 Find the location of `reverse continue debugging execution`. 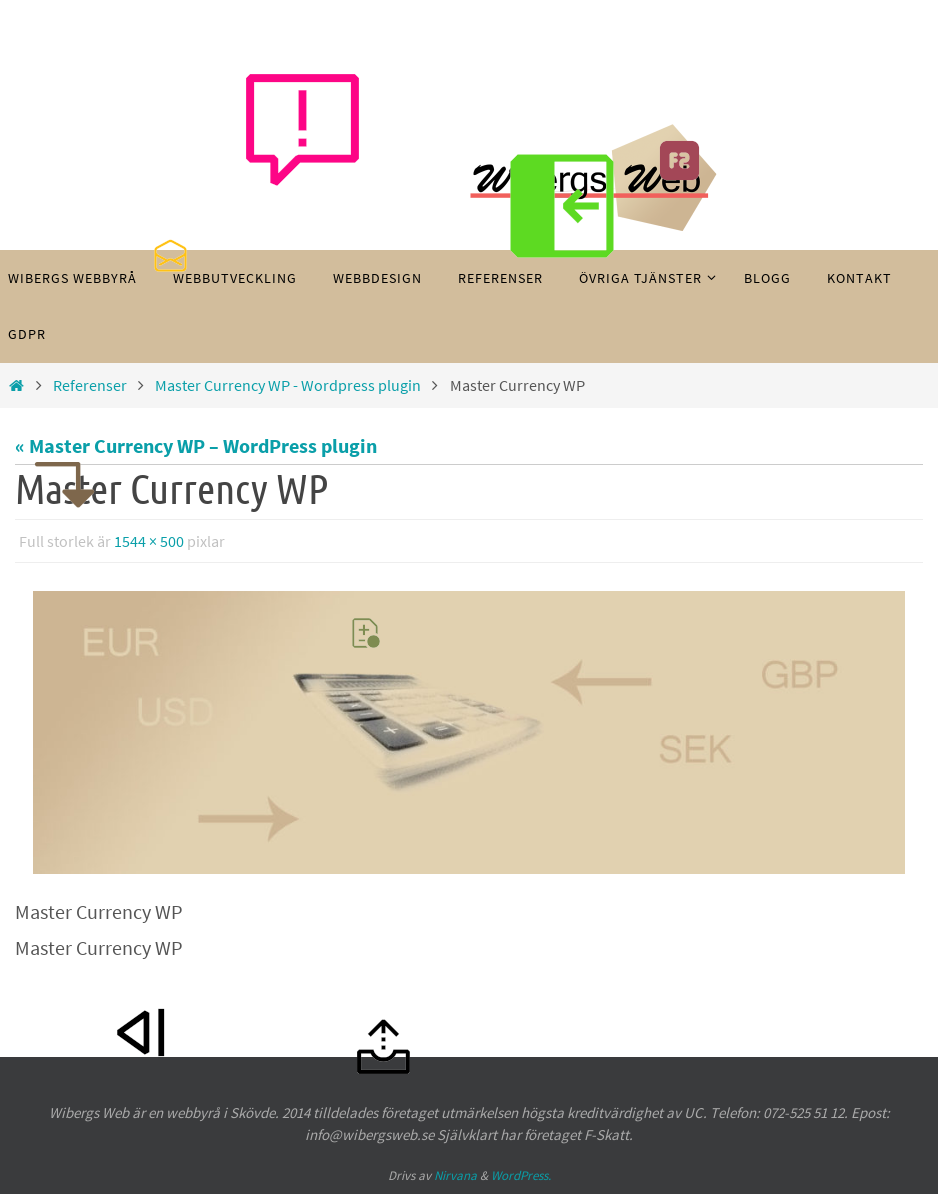

reverse continue debugging execution is located at coordinates (142, 1032).